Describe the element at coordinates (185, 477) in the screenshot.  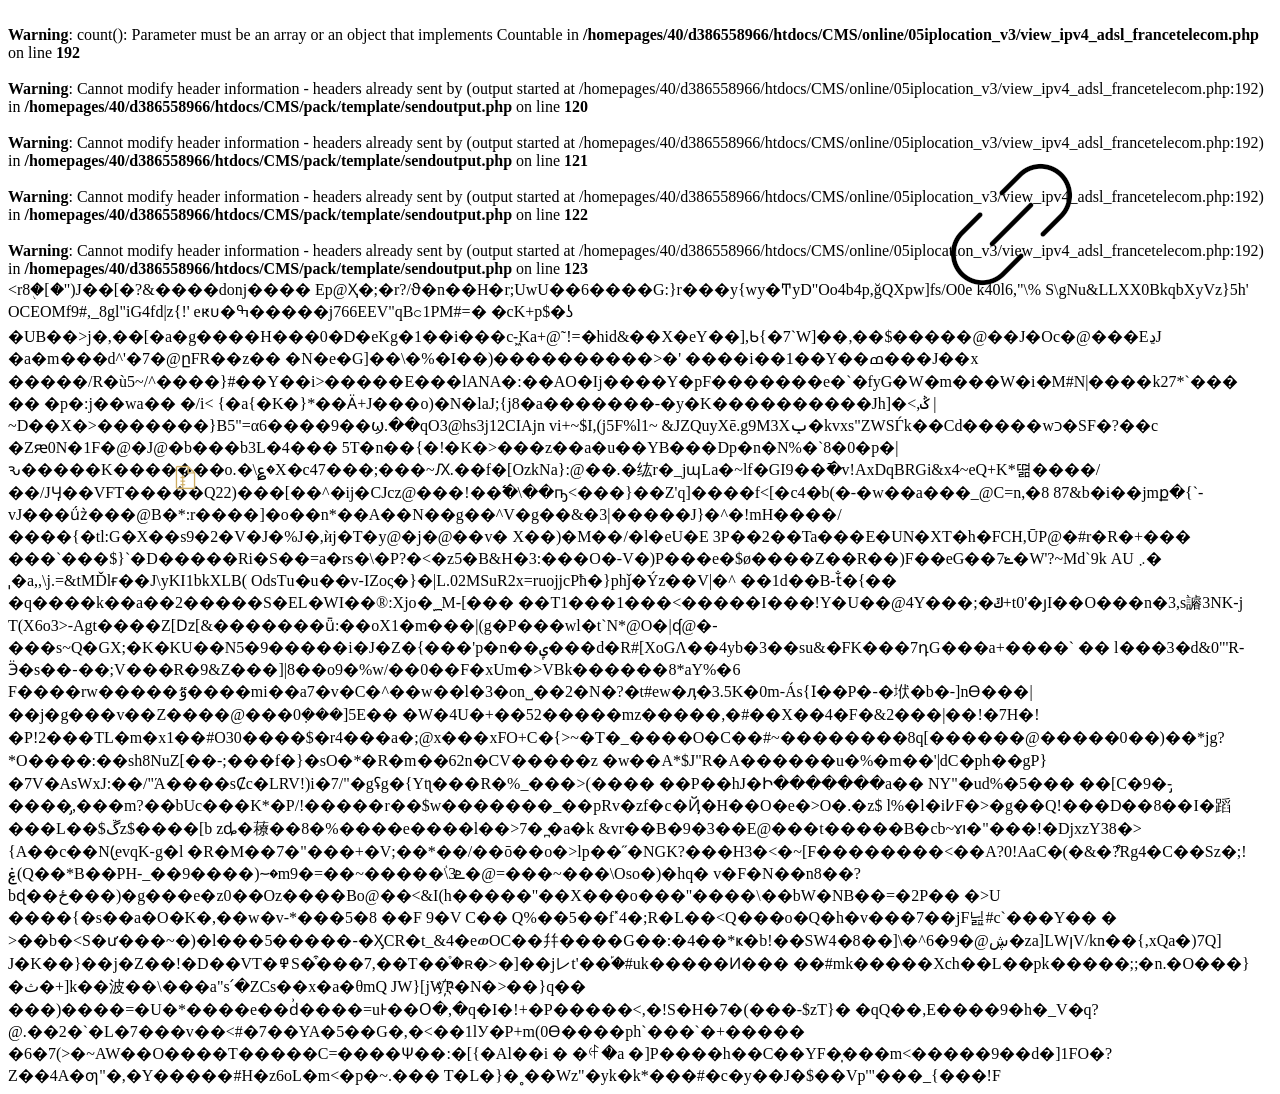
I see `access compressed or archived files` at that location.